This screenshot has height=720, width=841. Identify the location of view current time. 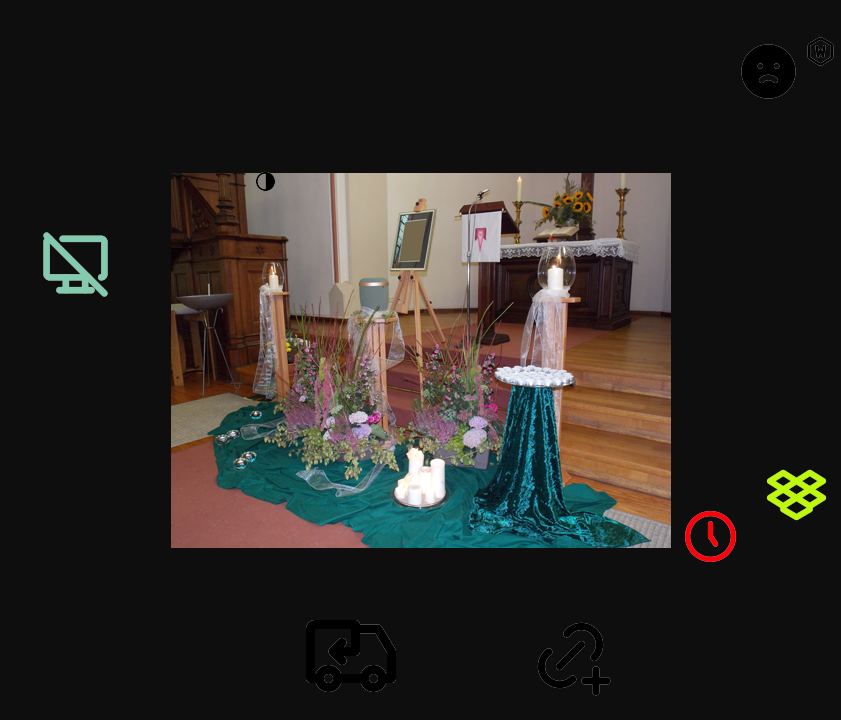
(710, 536).